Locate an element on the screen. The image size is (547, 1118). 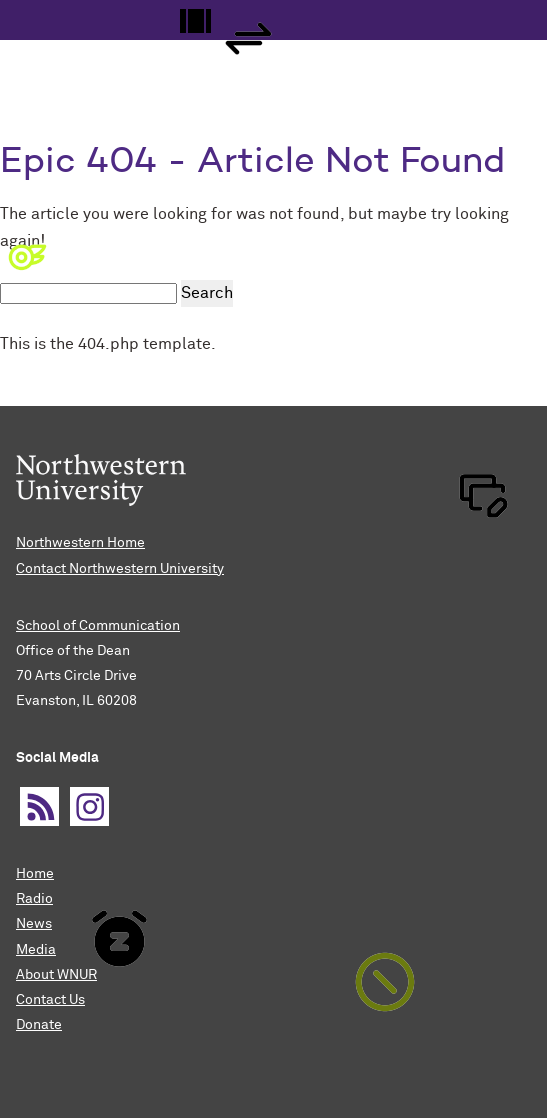
switch to column or array view layout is located at coordinates (195, 22).